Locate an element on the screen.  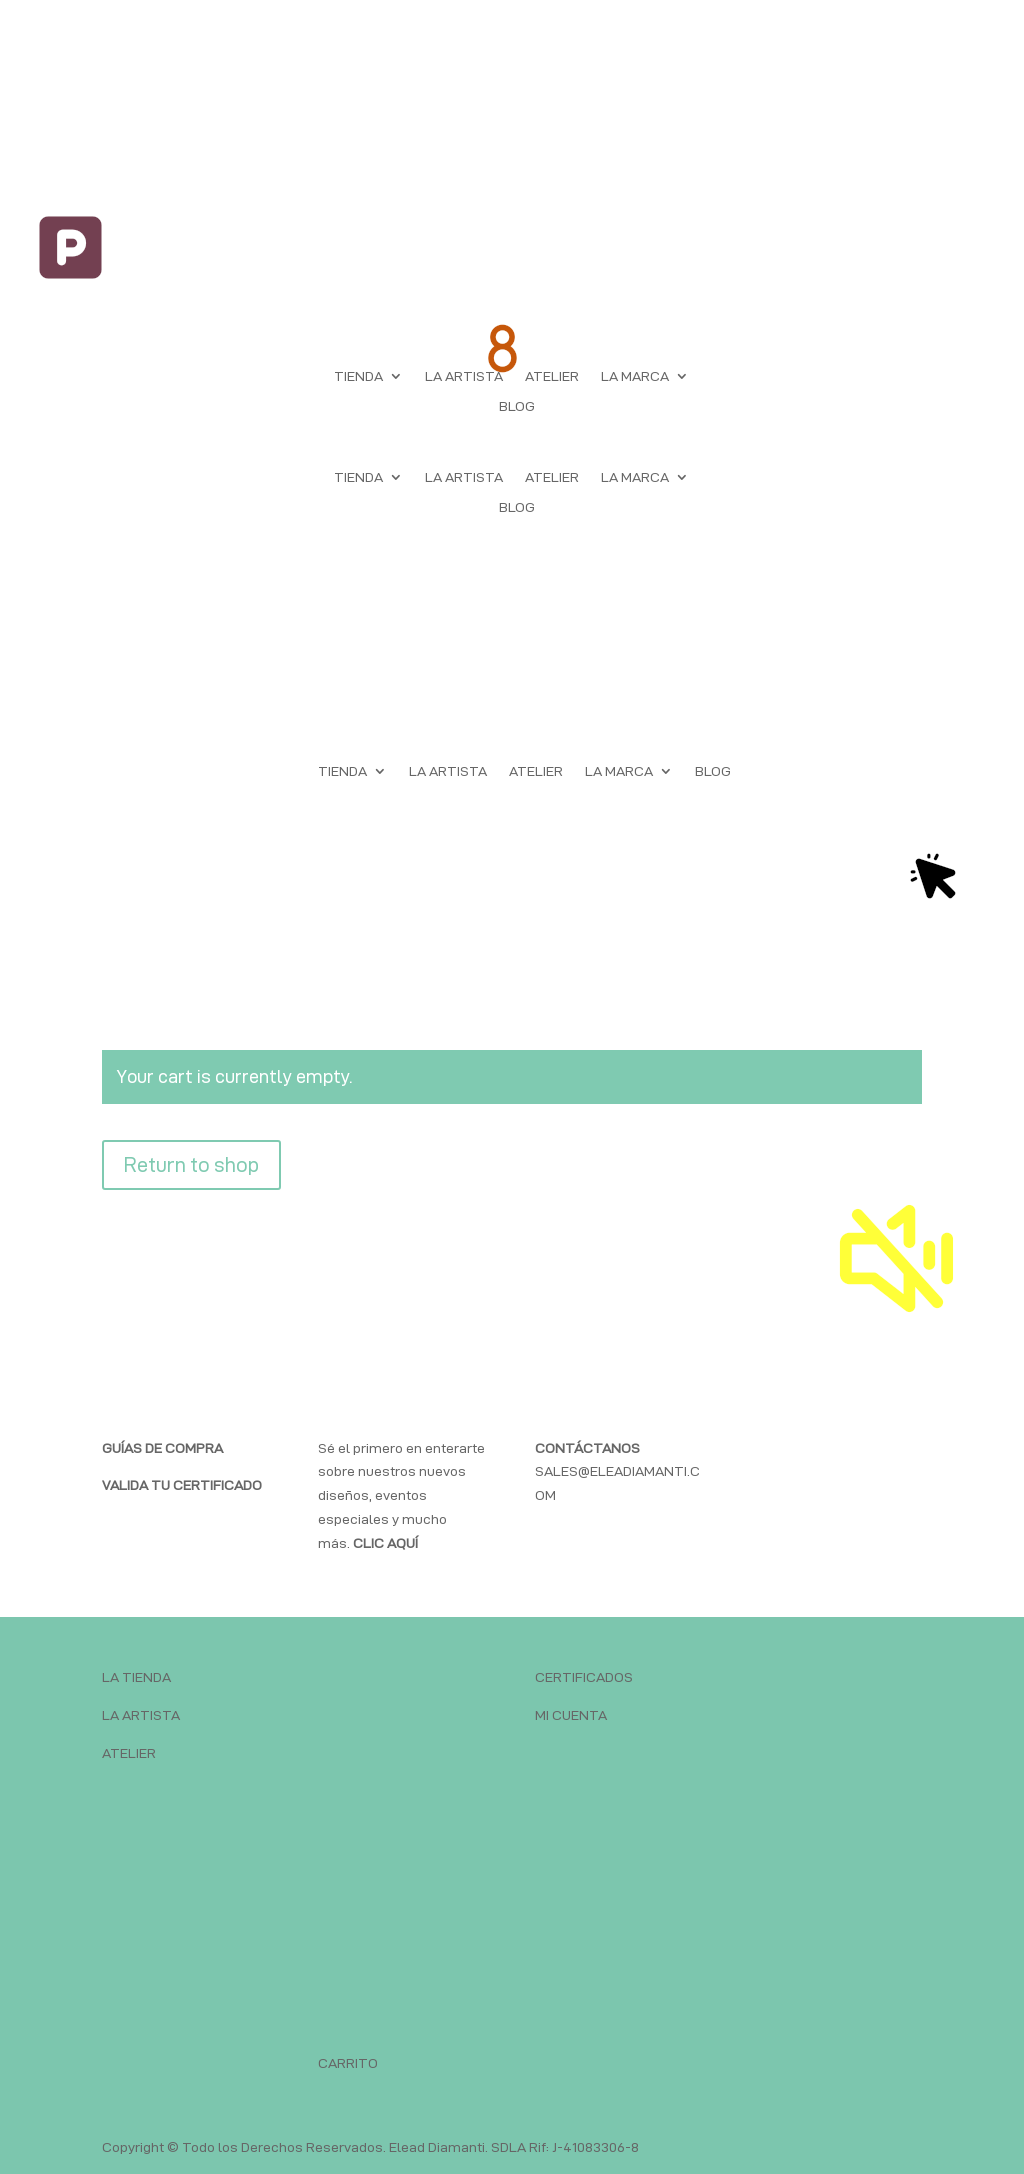
indicates the number eight in a list or sequence is located at coordinates (502, 348).